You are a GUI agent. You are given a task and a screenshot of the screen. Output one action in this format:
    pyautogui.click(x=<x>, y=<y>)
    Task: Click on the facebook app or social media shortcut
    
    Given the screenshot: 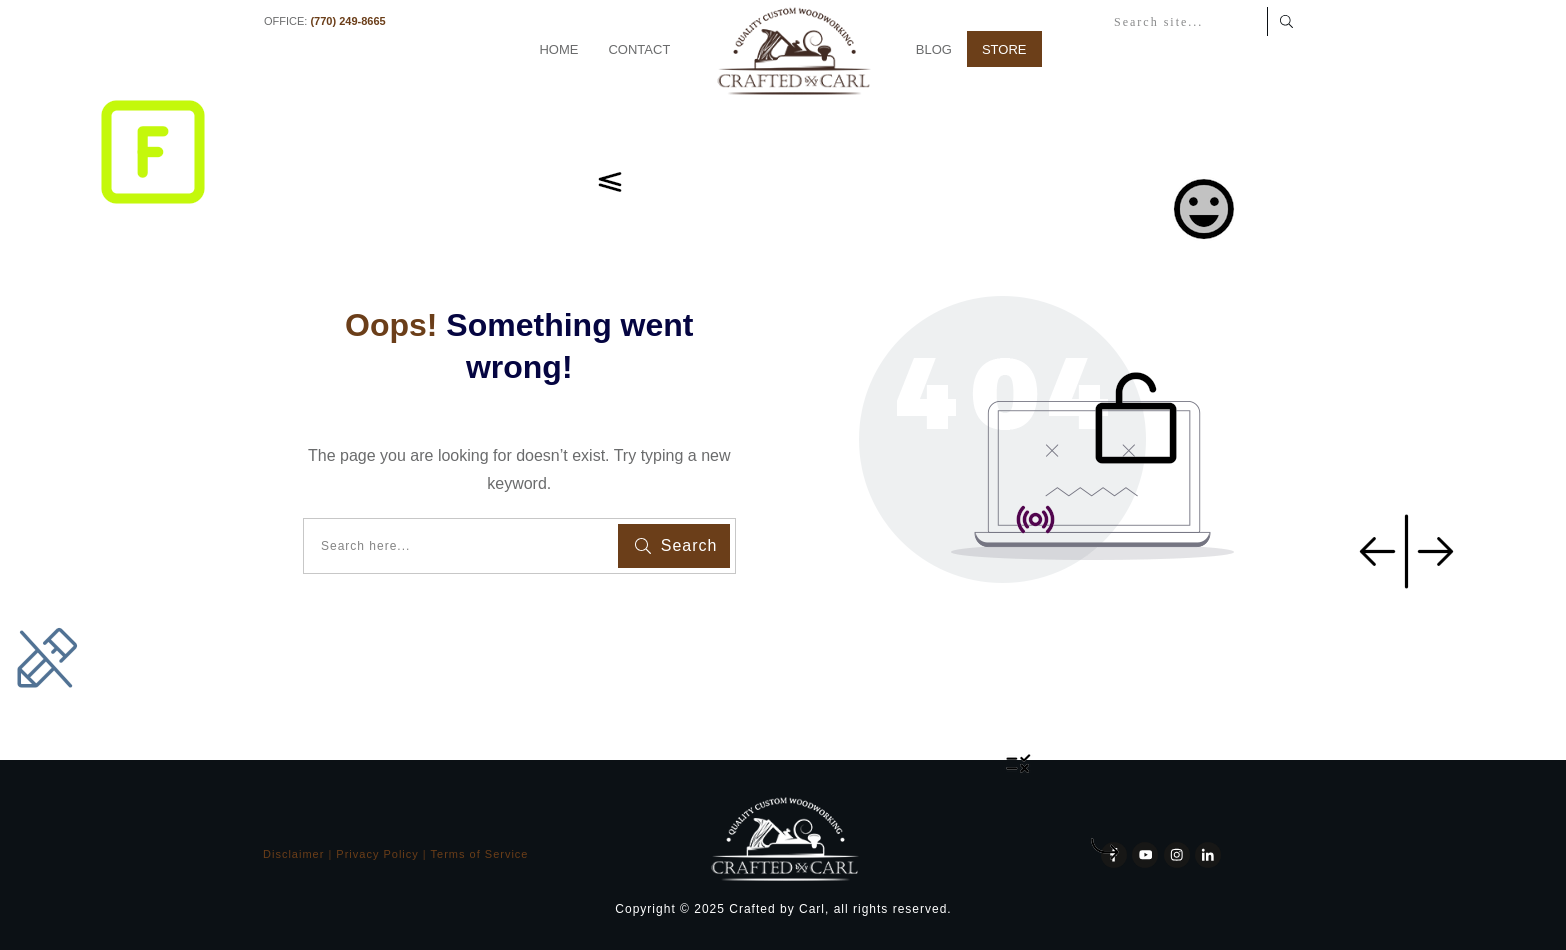 What is the action you would take?
    pyautogui.click(x=153, y=152)
    